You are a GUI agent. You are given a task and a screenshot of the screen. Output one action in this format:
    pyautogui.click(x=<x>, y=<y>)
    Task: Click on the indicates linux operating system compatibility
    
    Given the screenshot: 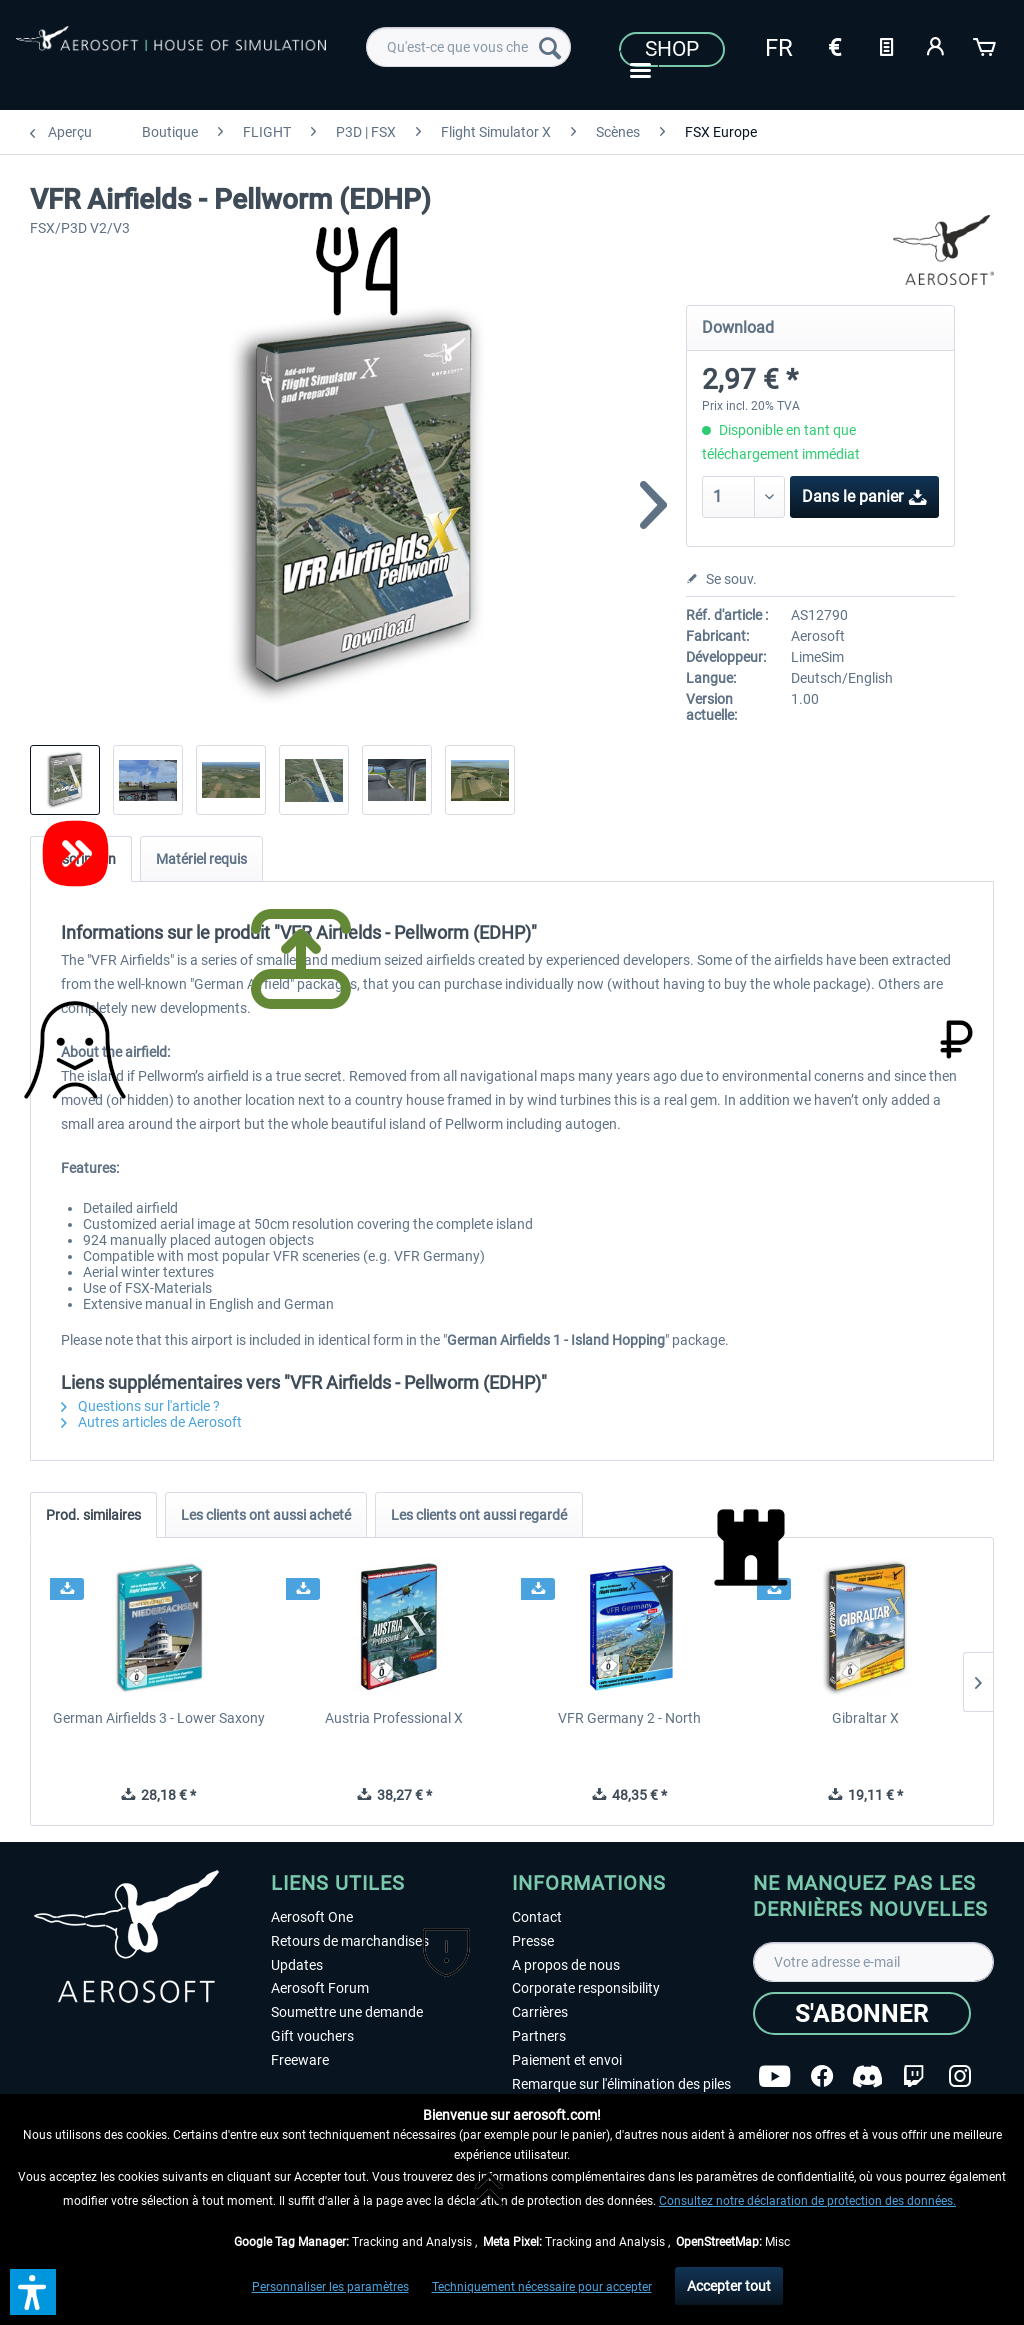 What is the action you would take?
    pyautogui.click(x=75, y=1056)
    